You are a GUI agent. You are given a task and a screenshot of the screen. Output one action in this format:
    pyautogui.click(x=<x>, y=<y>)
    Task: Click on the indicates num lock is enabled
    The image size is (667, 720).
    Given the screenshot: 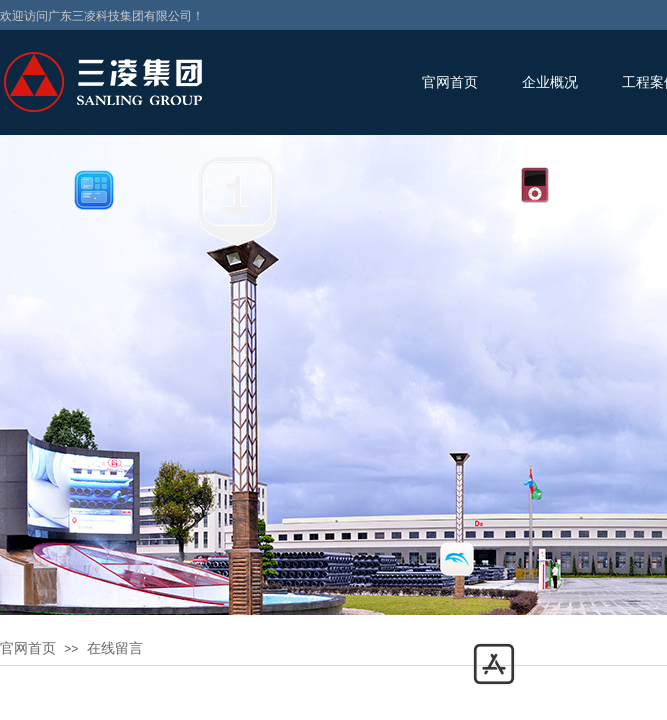 What is the action you would take?
    pyautogui.click(x=237, y=201)
    